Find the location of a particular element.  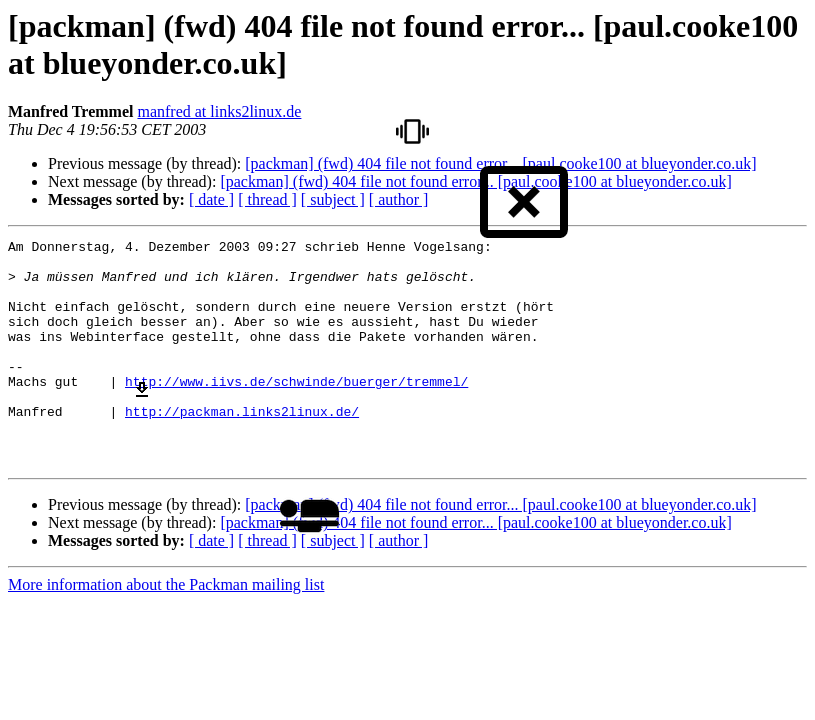

indicates flat-bed seat available on flight is located at coordinates (309, 514).